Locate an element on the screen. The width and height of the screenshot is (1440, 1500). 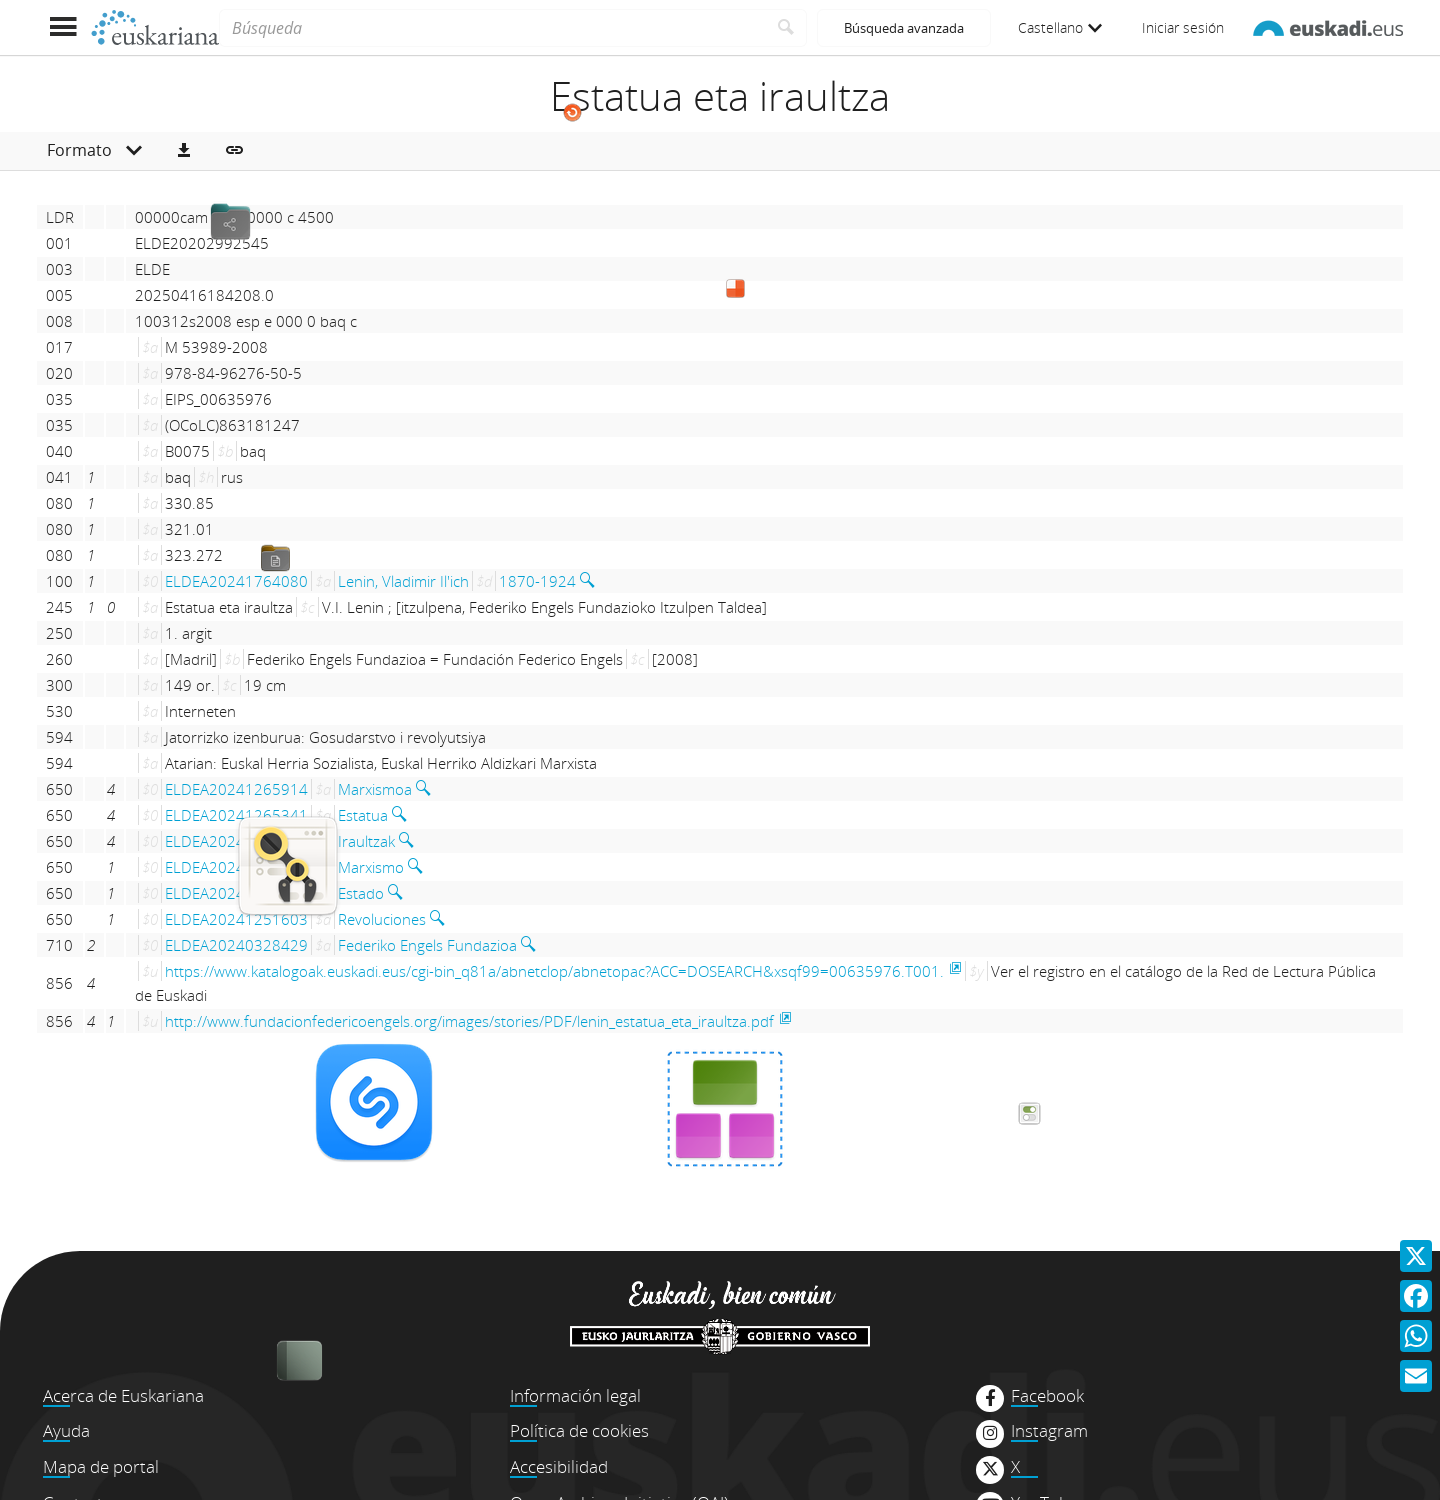
open the builder app for development projects is located at coordinates (288, 866).